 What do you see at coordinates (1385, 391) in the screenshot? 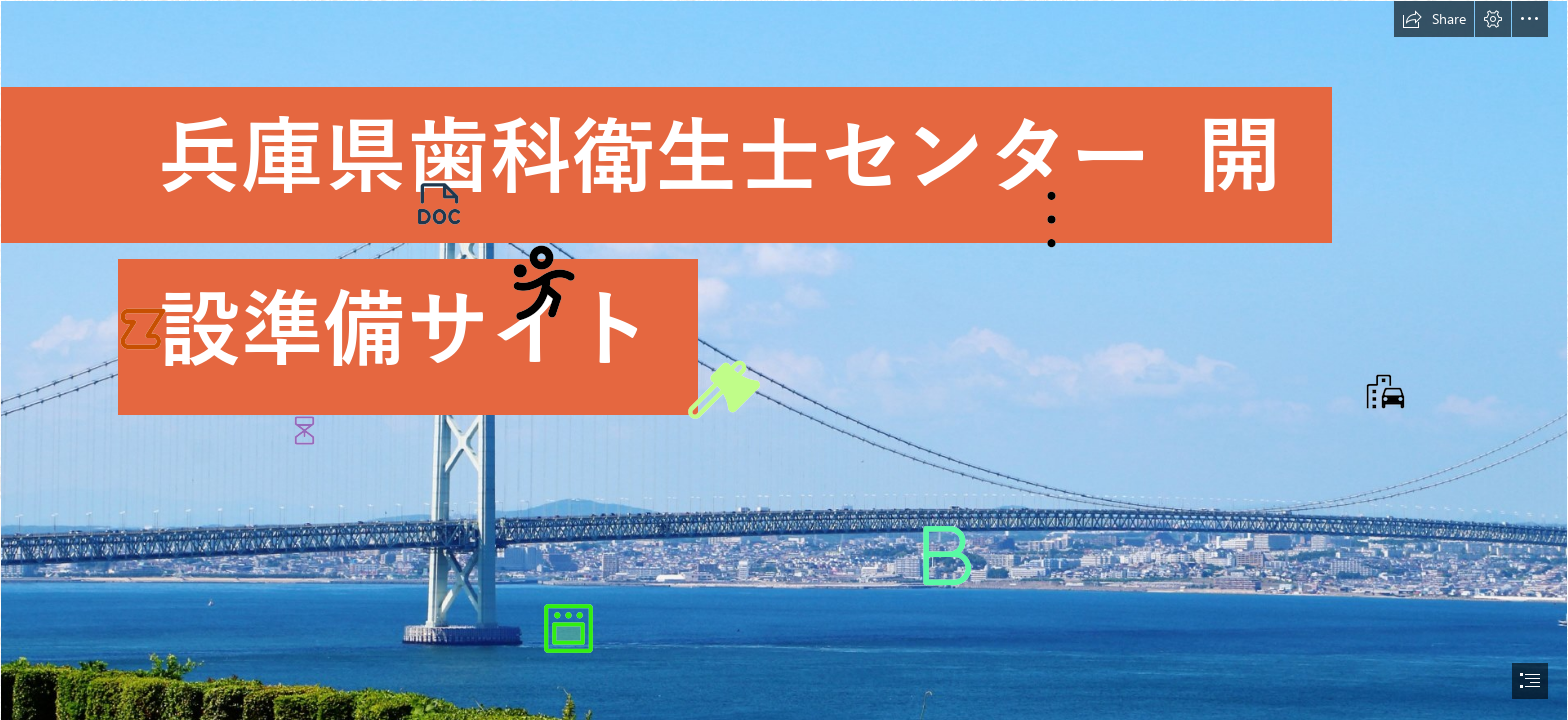
I see `access transportation or commute options` at bounding box center [1385, 391].